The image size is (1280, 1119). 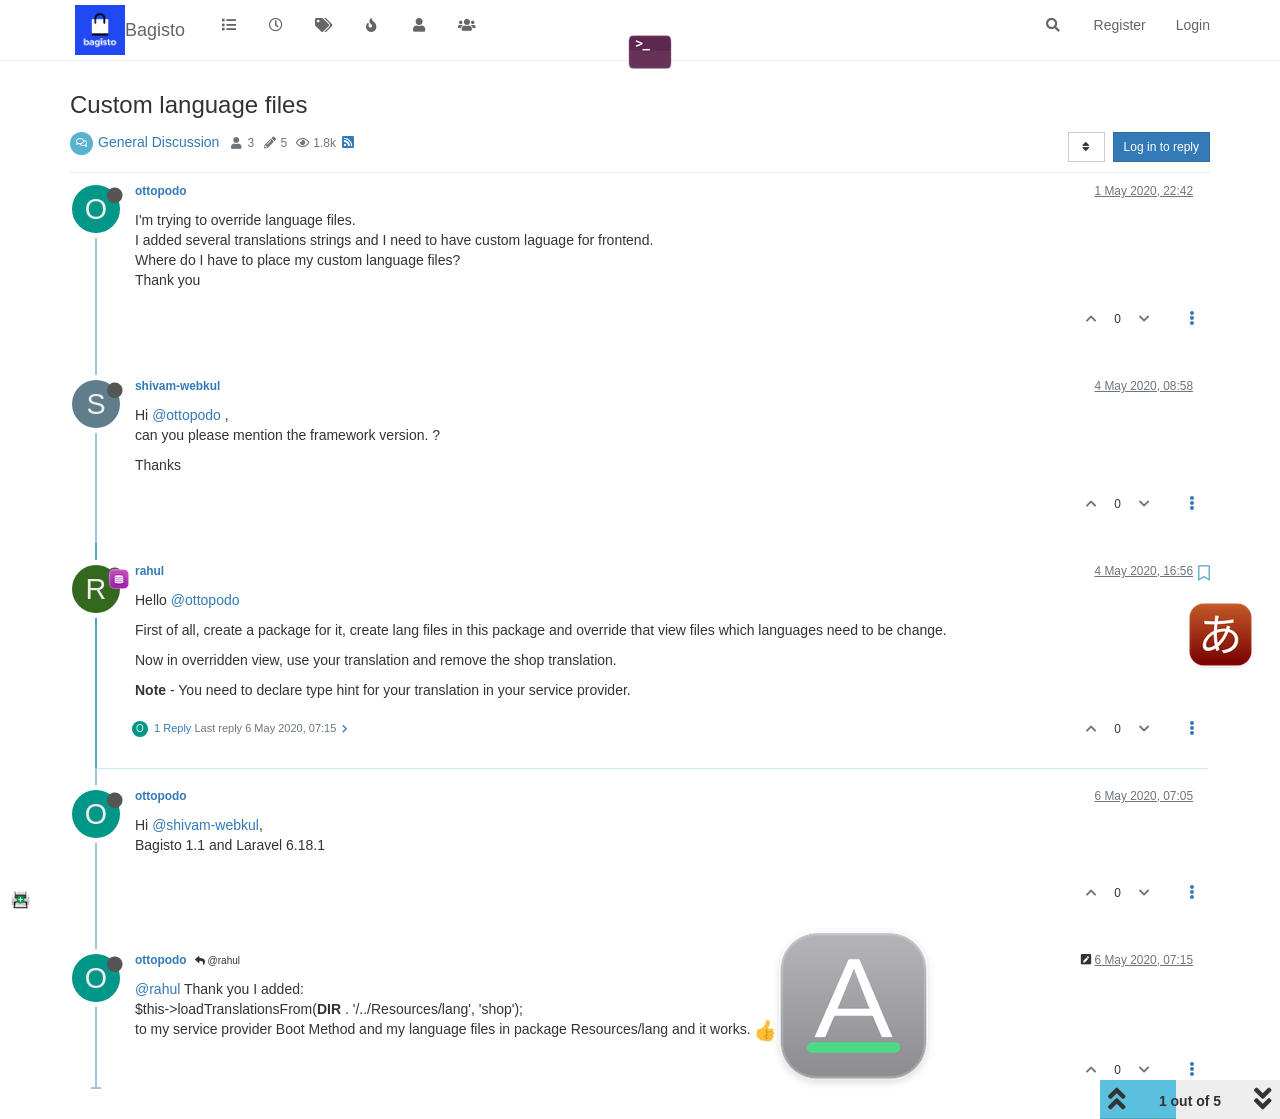 I want to click on open JapaChar app for learning Japanese characters, so click(x=1220, y=634).